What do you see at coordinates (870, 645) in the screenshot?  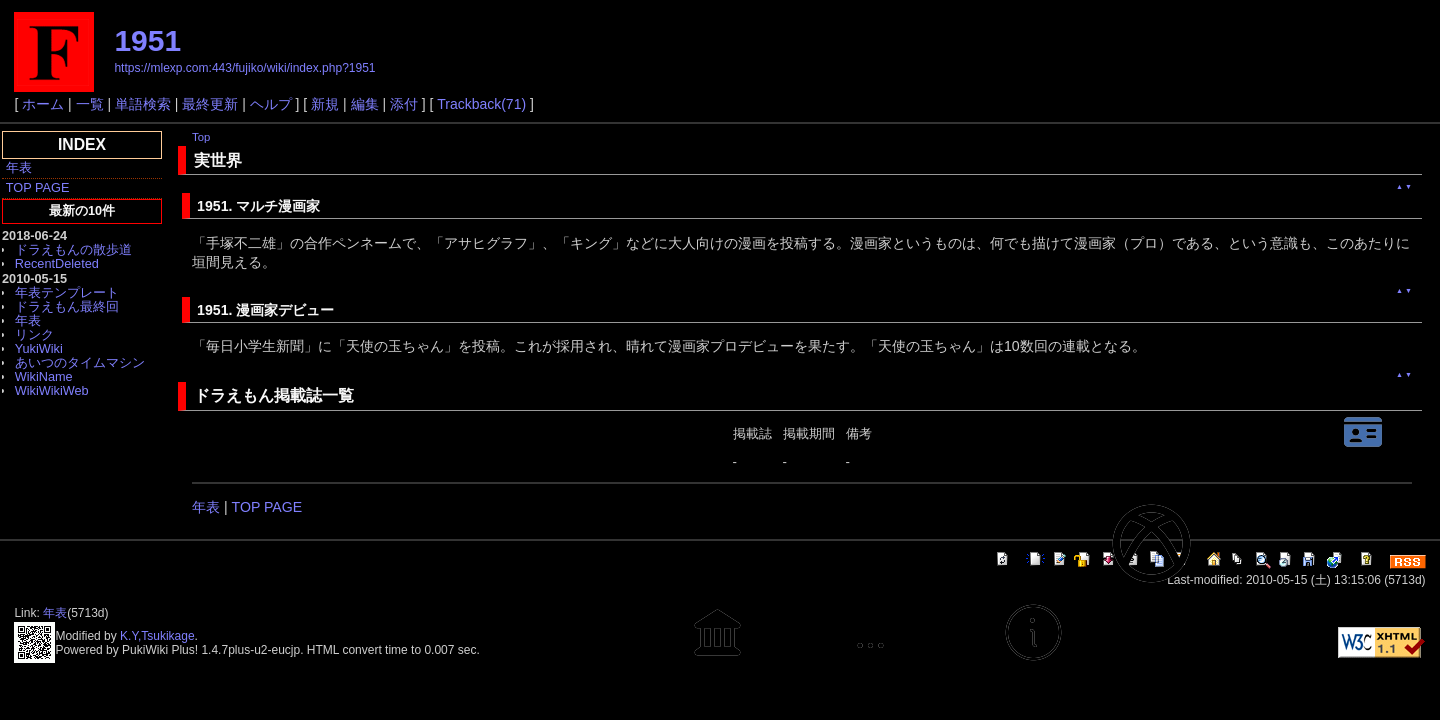 I see `open more options menu` at bounding box center [870, 645].